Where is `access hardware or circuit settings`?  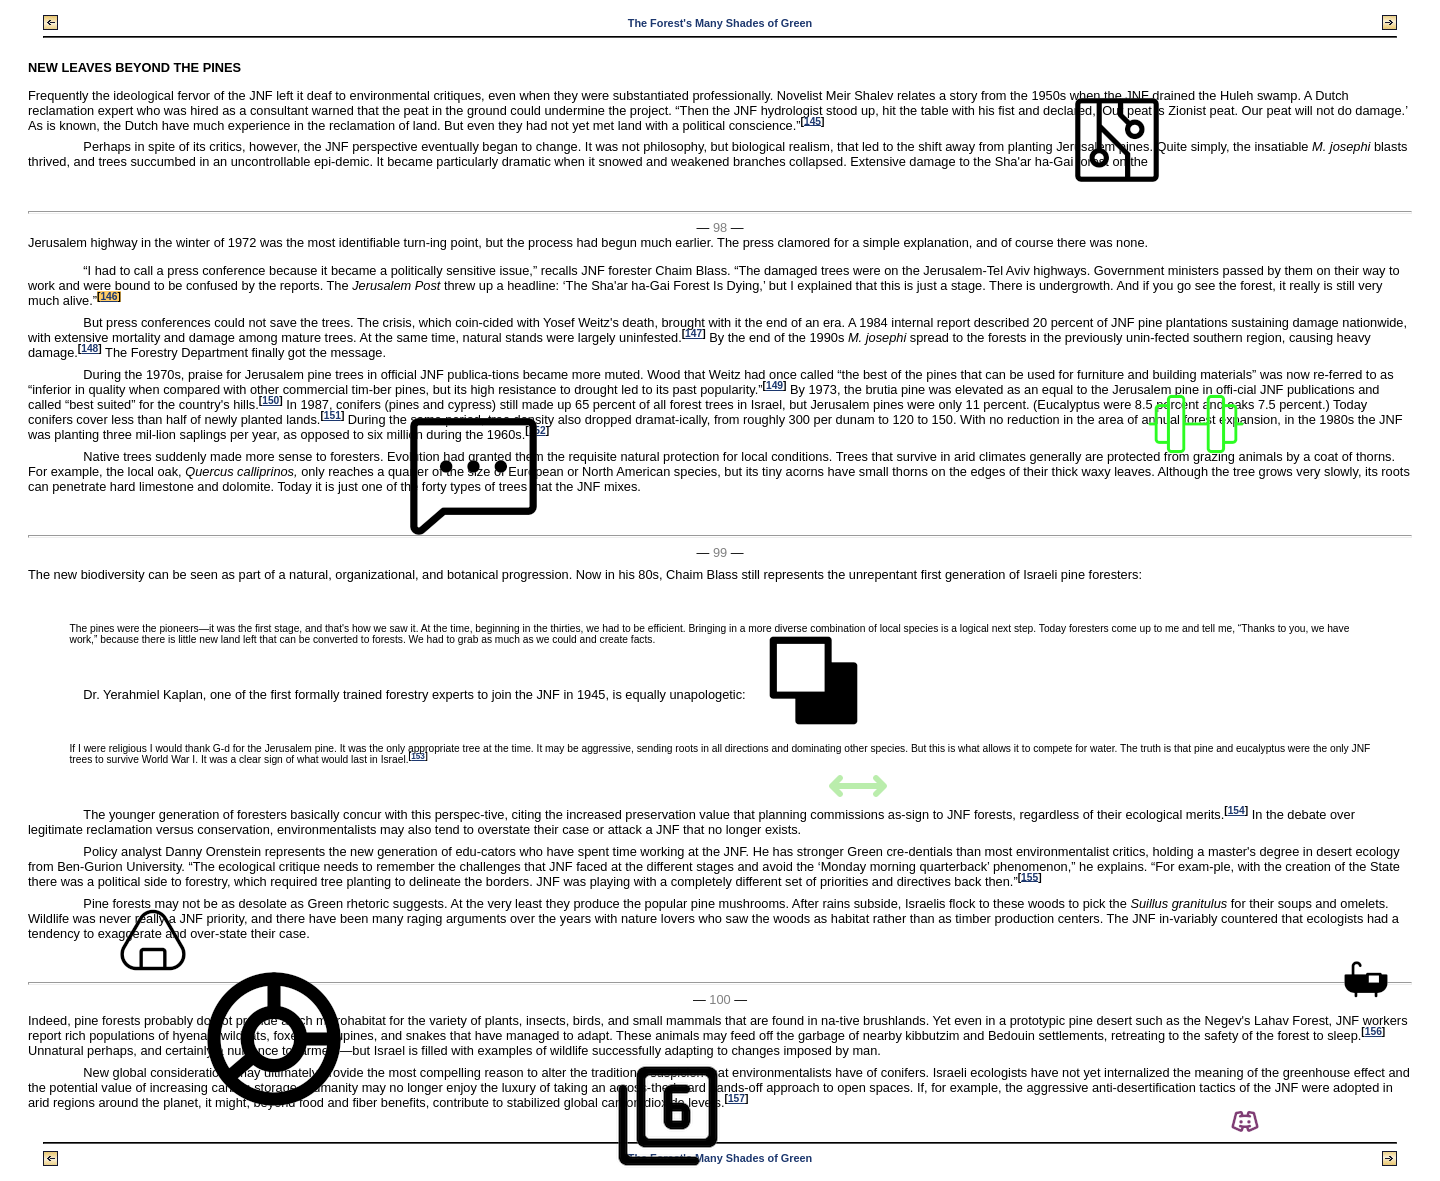
access hardware or circuit settings is located at coordinates (1117, 140).